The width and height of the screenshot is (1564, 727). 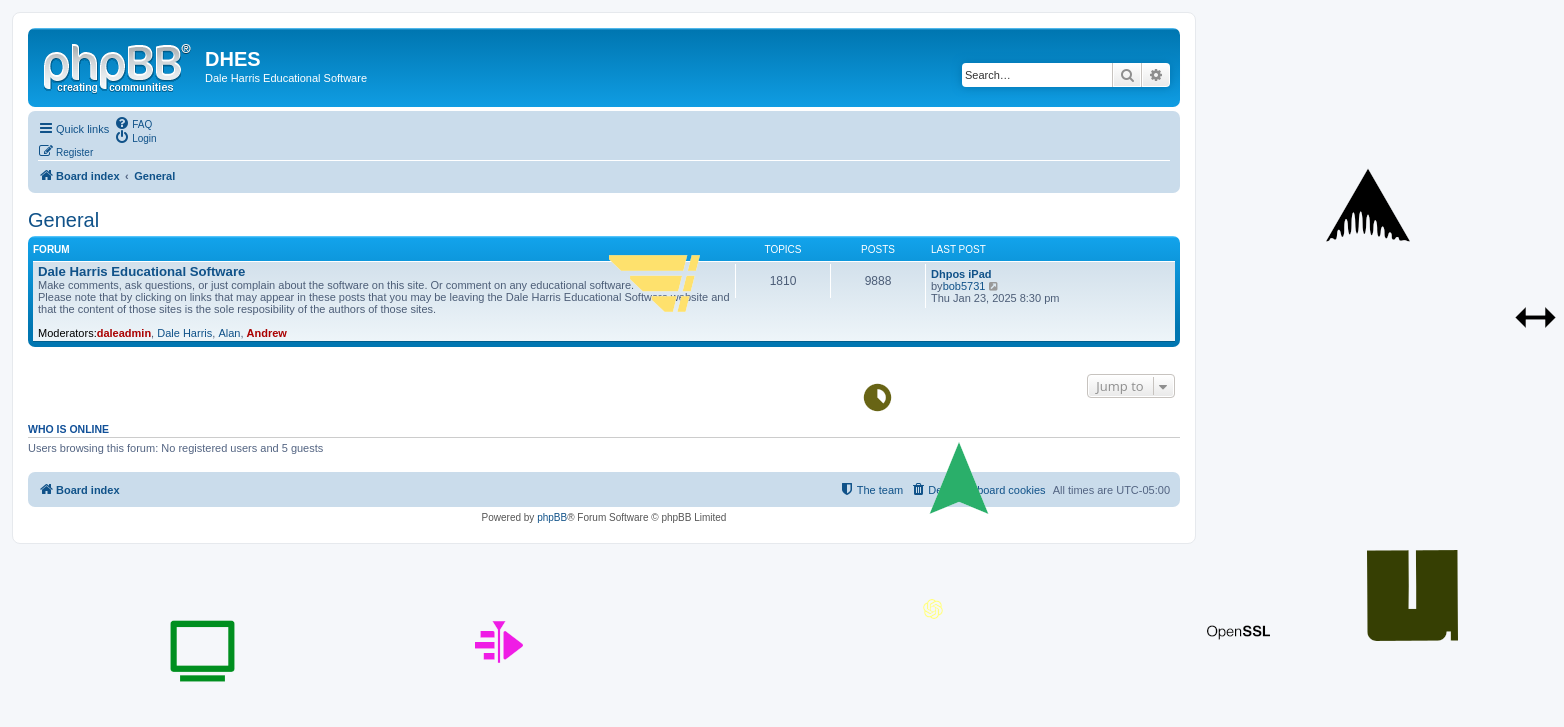 What do you see at coordinates (654, 283) in the screenshot?
I see `hermes brand logo` at bounding box center [654, 283].